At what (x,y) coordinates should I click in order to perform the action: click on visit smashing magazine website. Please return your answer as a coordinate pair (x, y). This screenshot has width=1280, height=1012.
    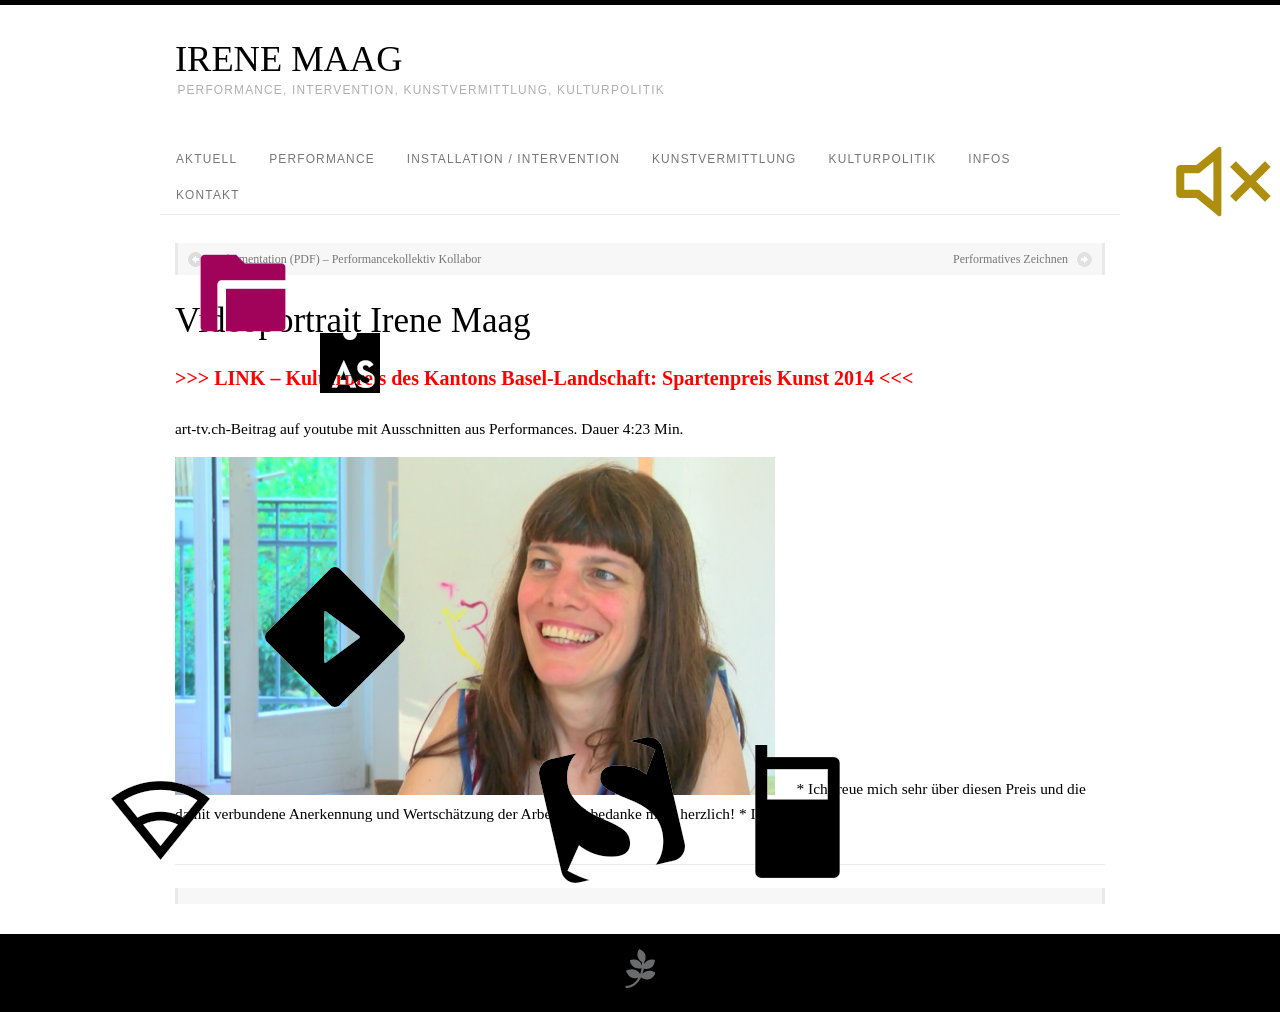
    Looking at the image, I should click on (612, 810).